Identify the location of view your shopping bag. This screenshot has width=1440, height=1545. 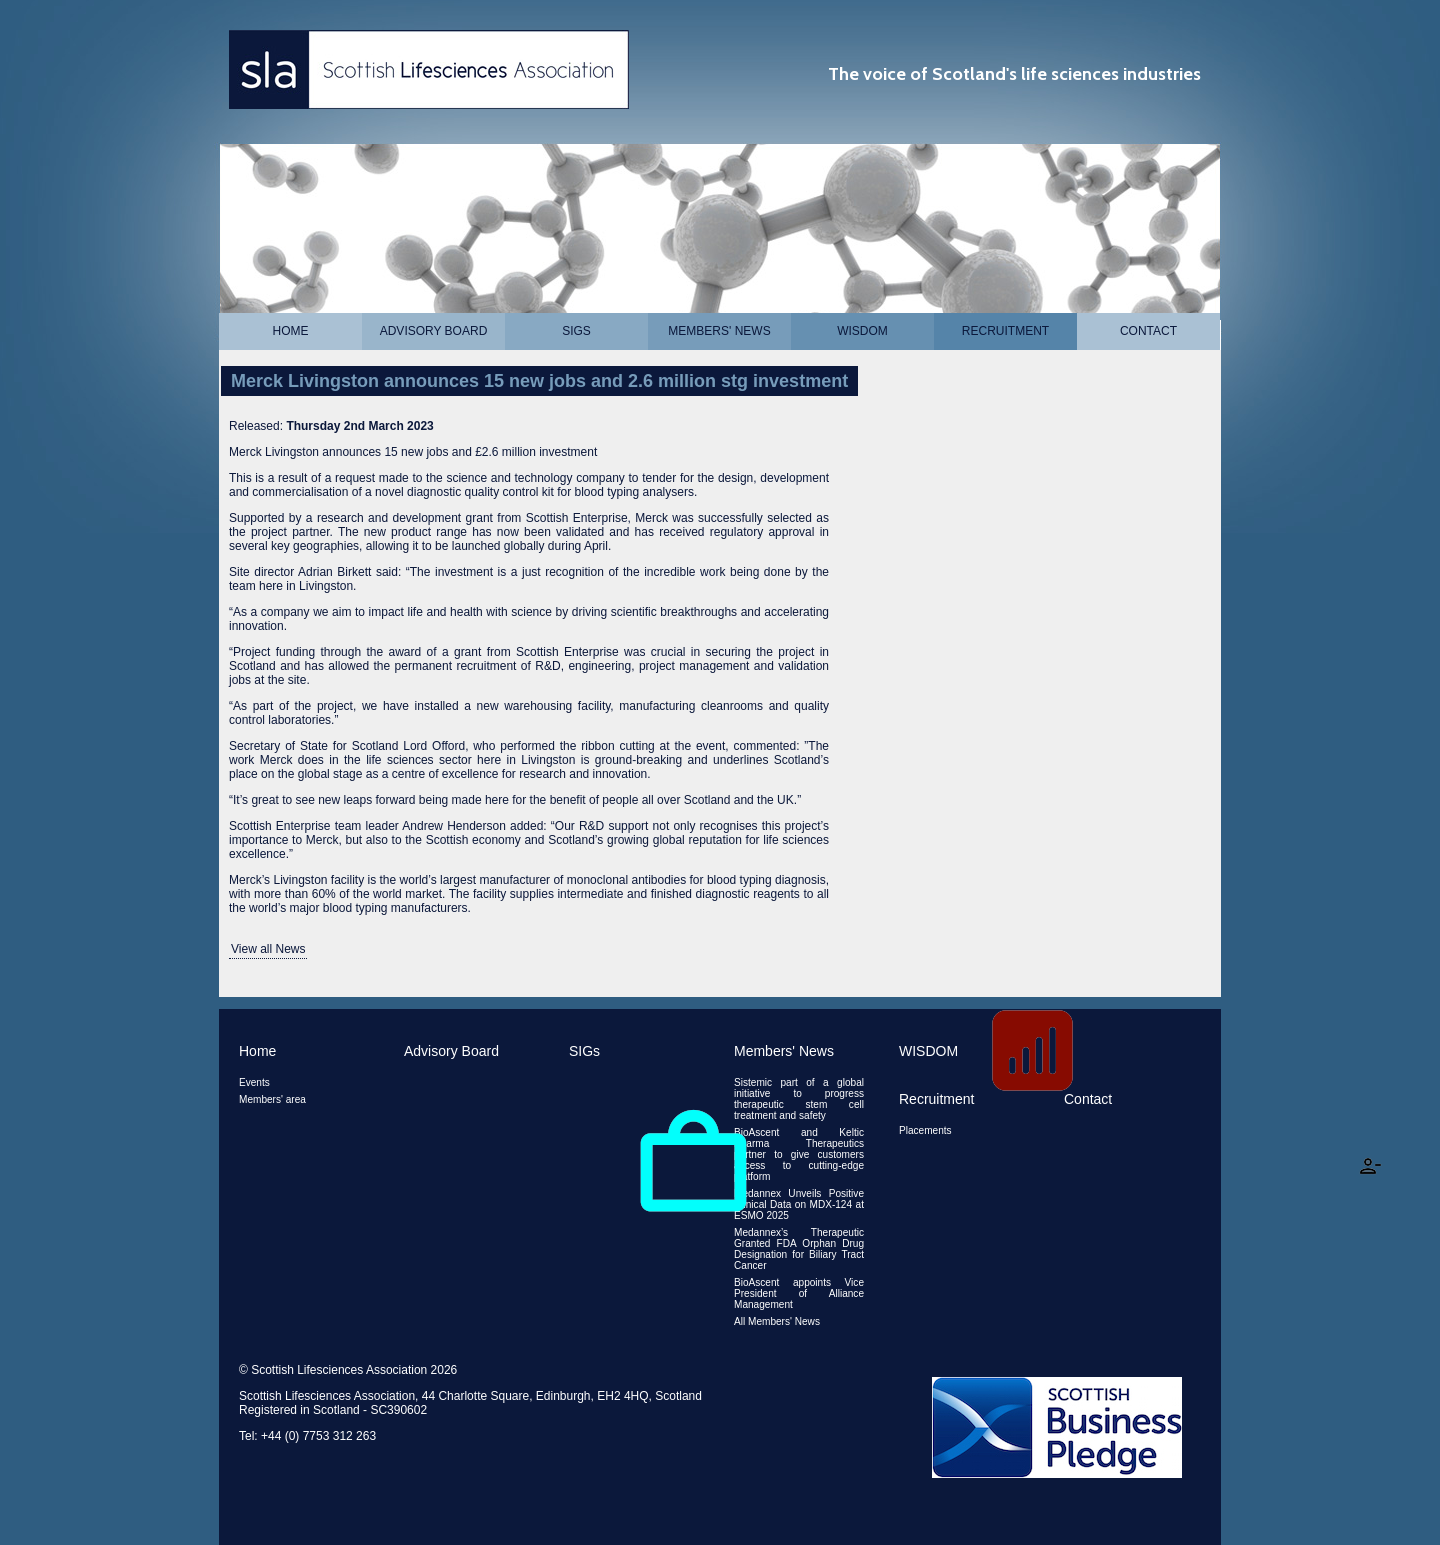
(693, 1166).